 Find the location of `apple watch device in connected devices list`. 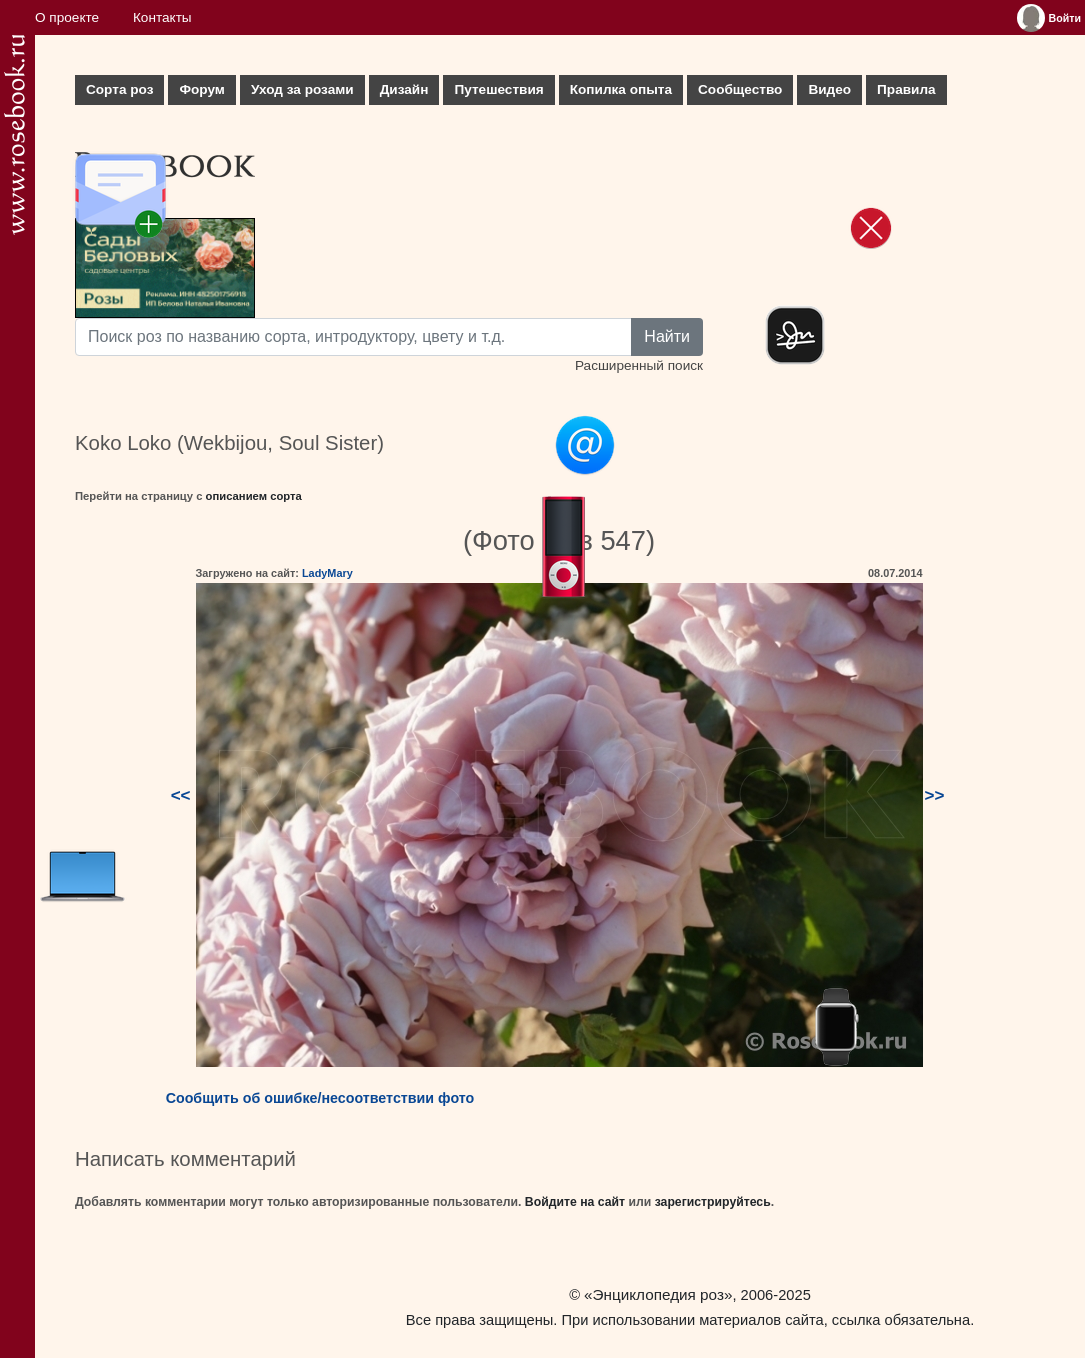

apple watch device in connected devices list is located at coordinates (836, 1027).